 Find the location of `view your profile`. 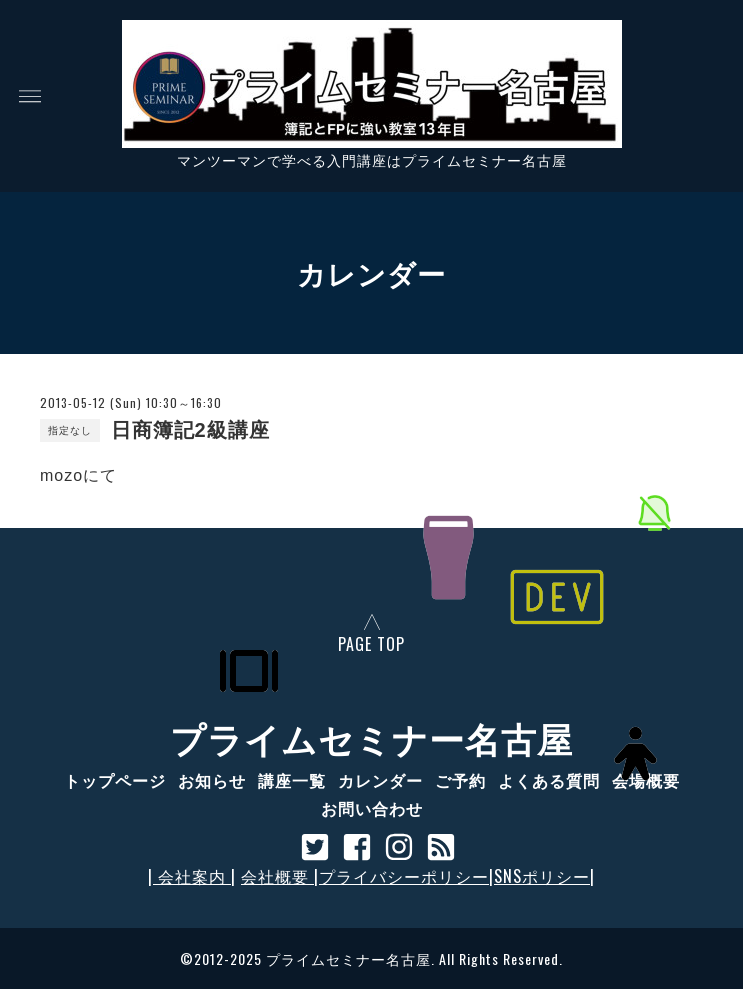

view your profile is located at coordinates (635, 754).